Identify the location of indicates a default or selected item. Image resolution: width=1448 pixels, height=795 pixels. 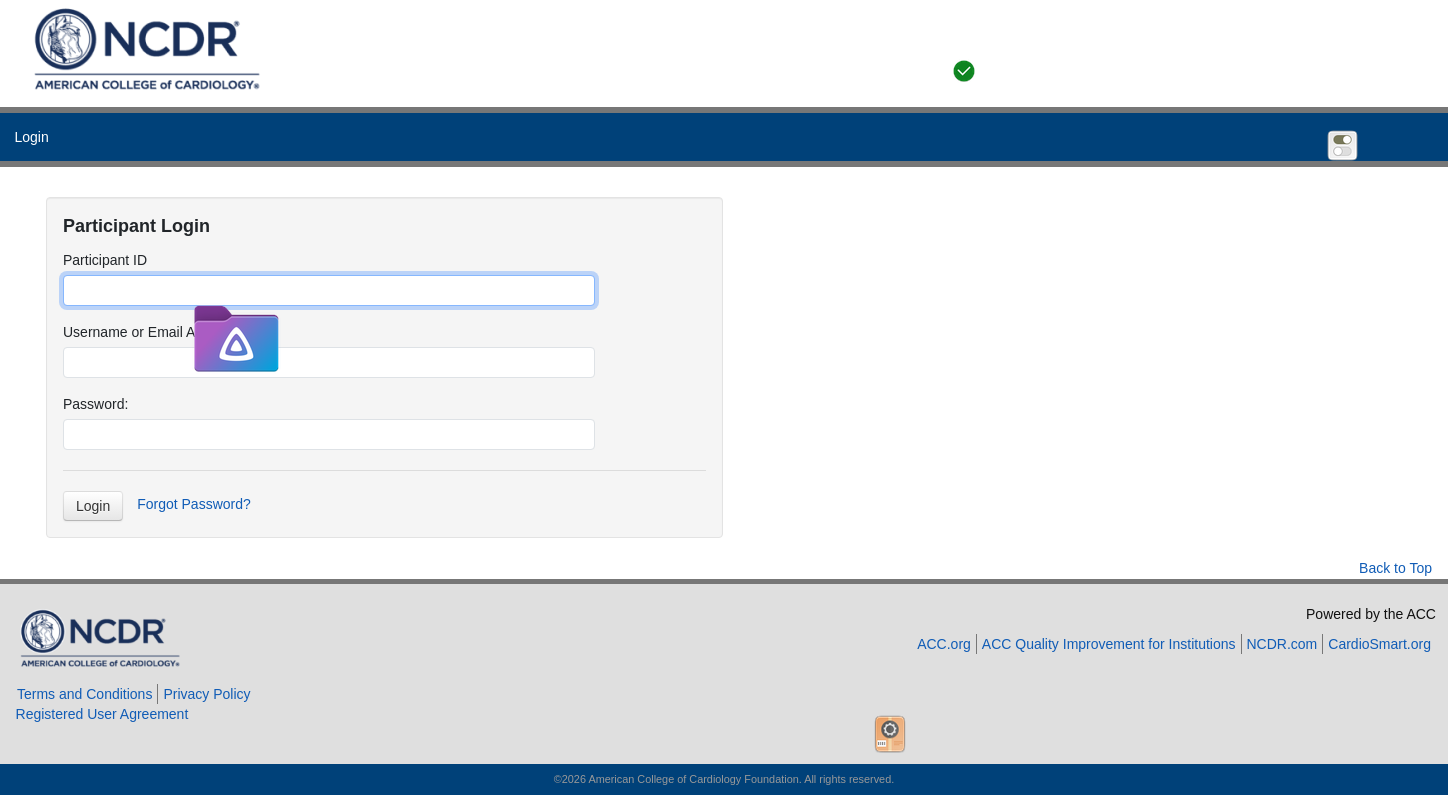
(964, 71).